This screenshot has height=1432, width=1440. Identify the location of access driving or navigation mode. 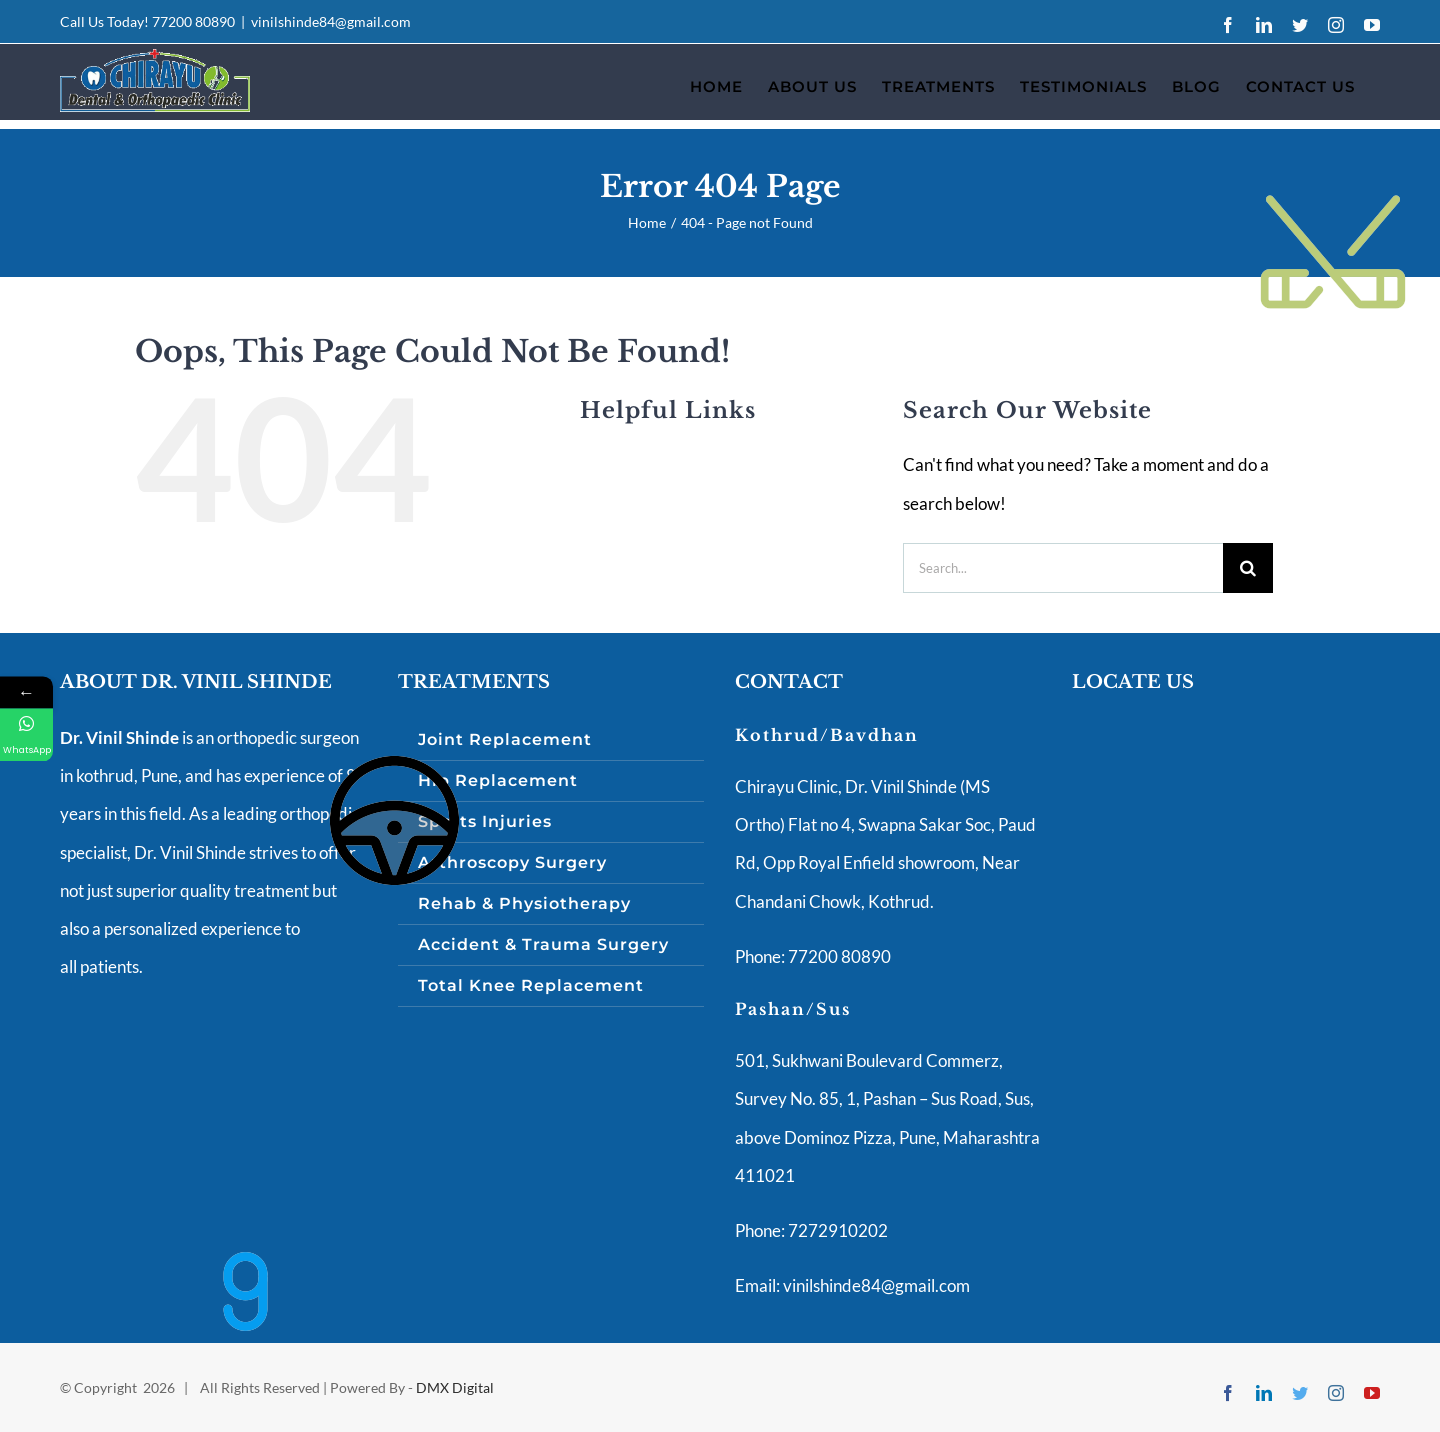
(394, 820).